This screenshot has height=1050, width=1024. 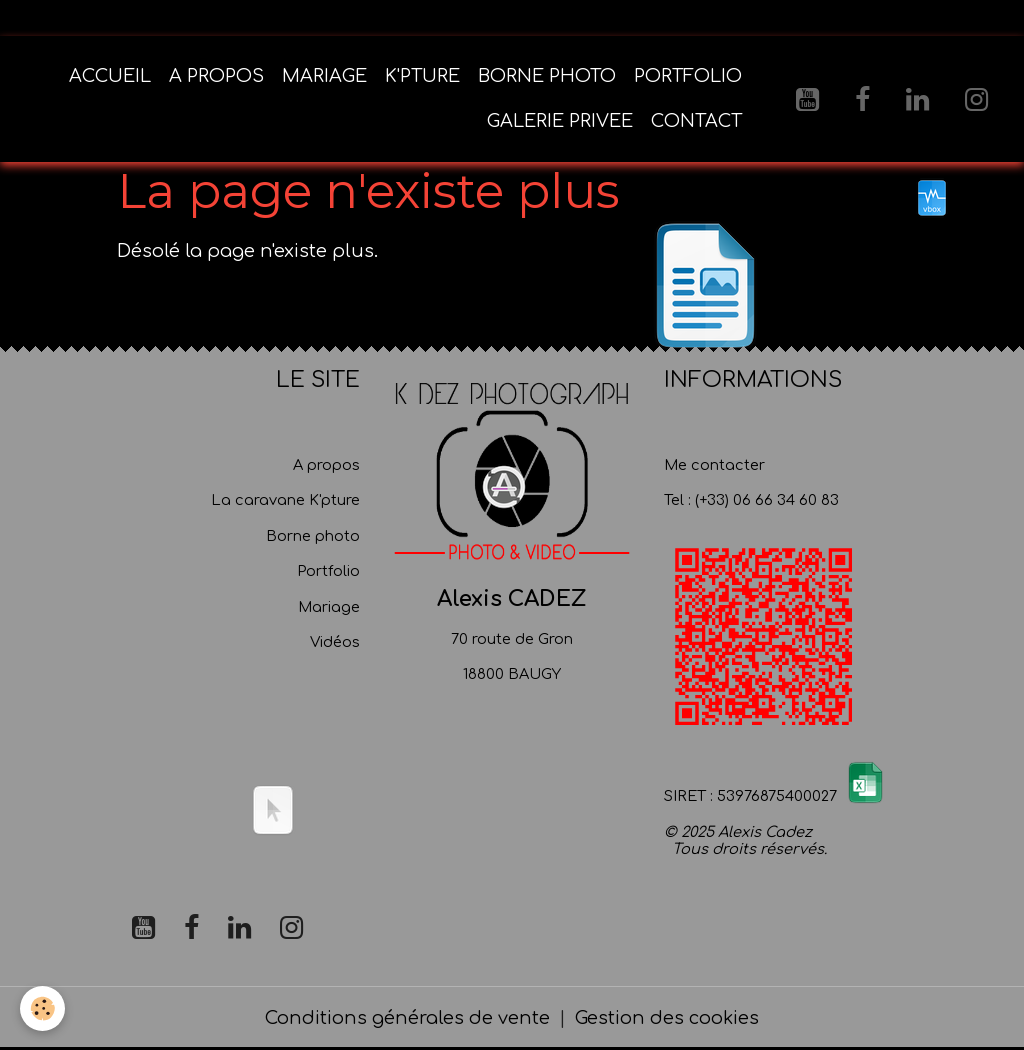 What do you see at coordinates (705, 285) in the screenshot?
I see `open a text document file` at bounding box center [705, 285].